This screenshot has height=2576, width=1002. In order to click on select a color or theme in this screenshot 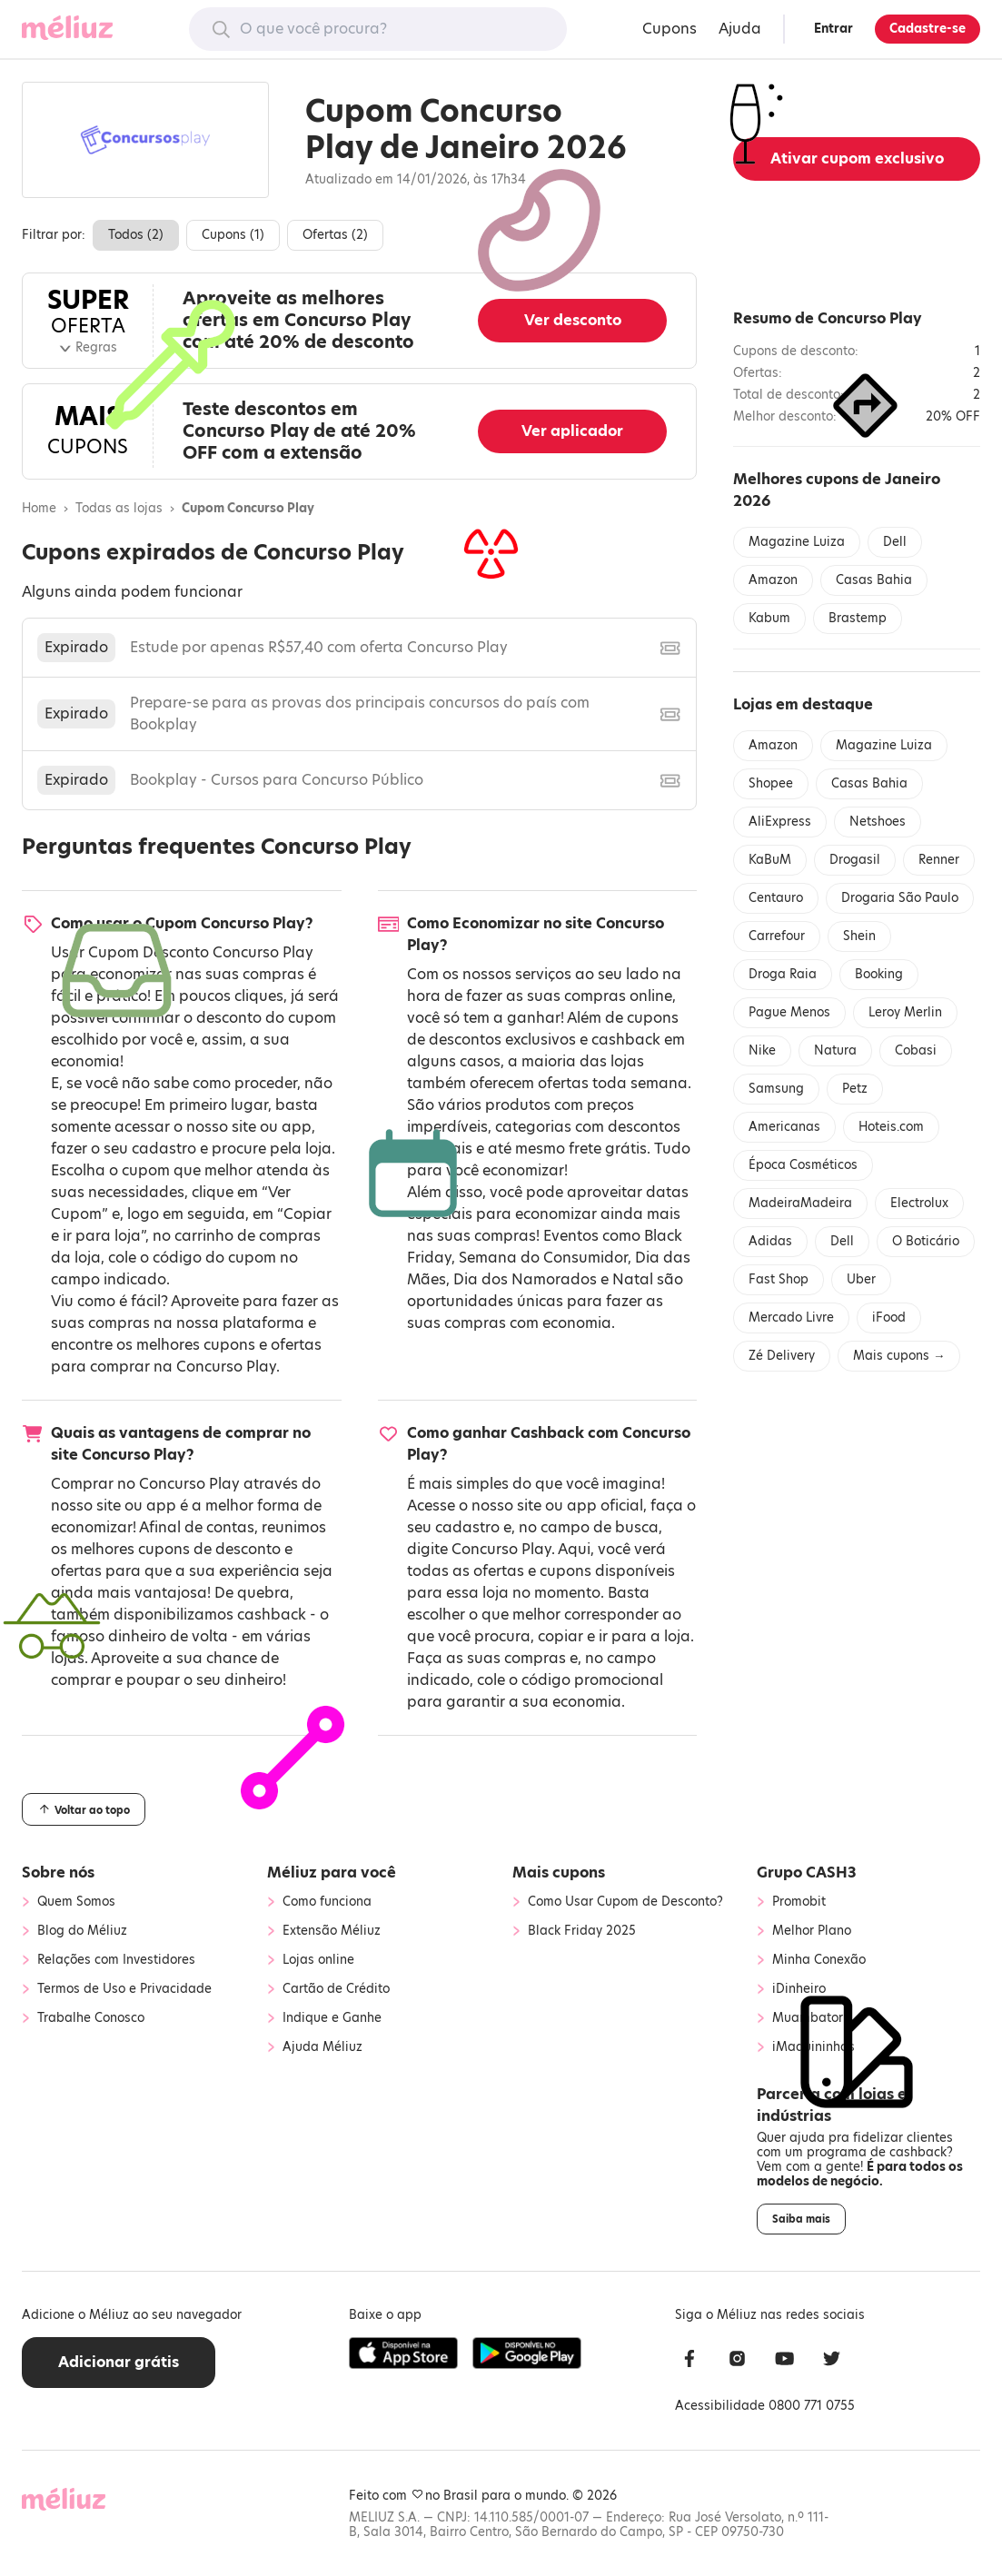, I will do `click(857, 2052)`.